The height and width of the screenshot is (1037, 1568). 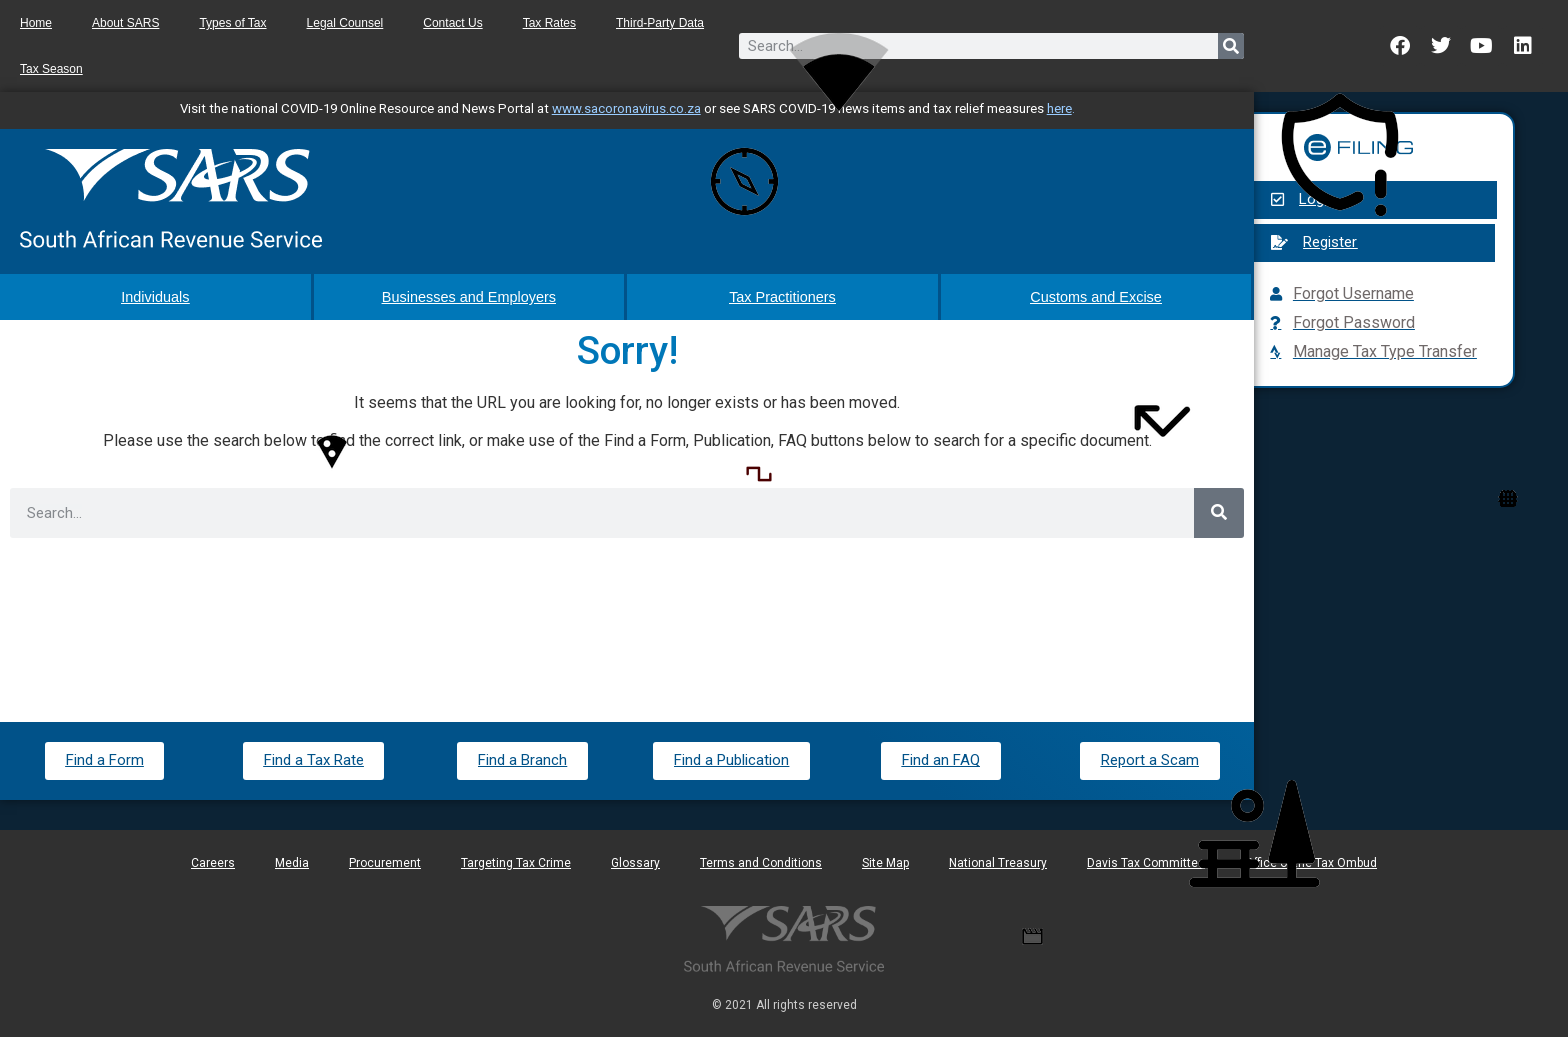 I want to click on access yard or outdoor settings, so click(x=1508, y=498).